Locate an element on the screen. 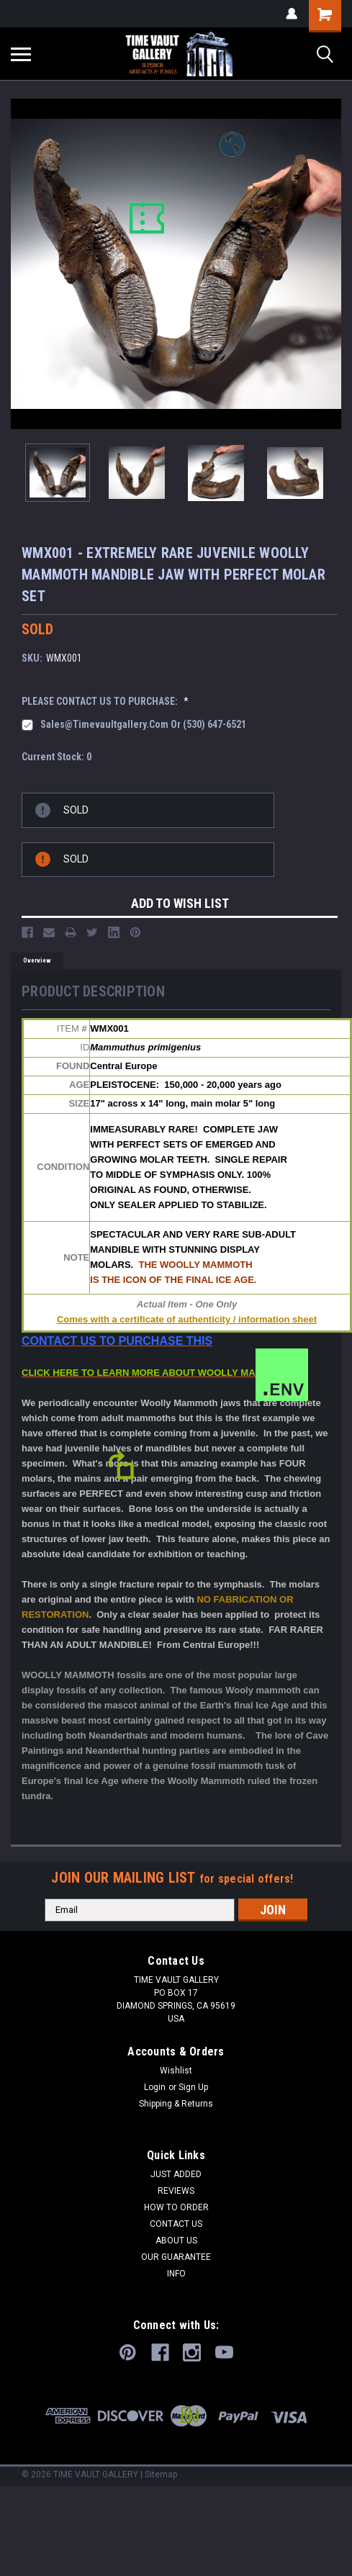 The height and width of the screenshot is (2576, 352). view global or worldwide settings is located at coordinates (232, 144).